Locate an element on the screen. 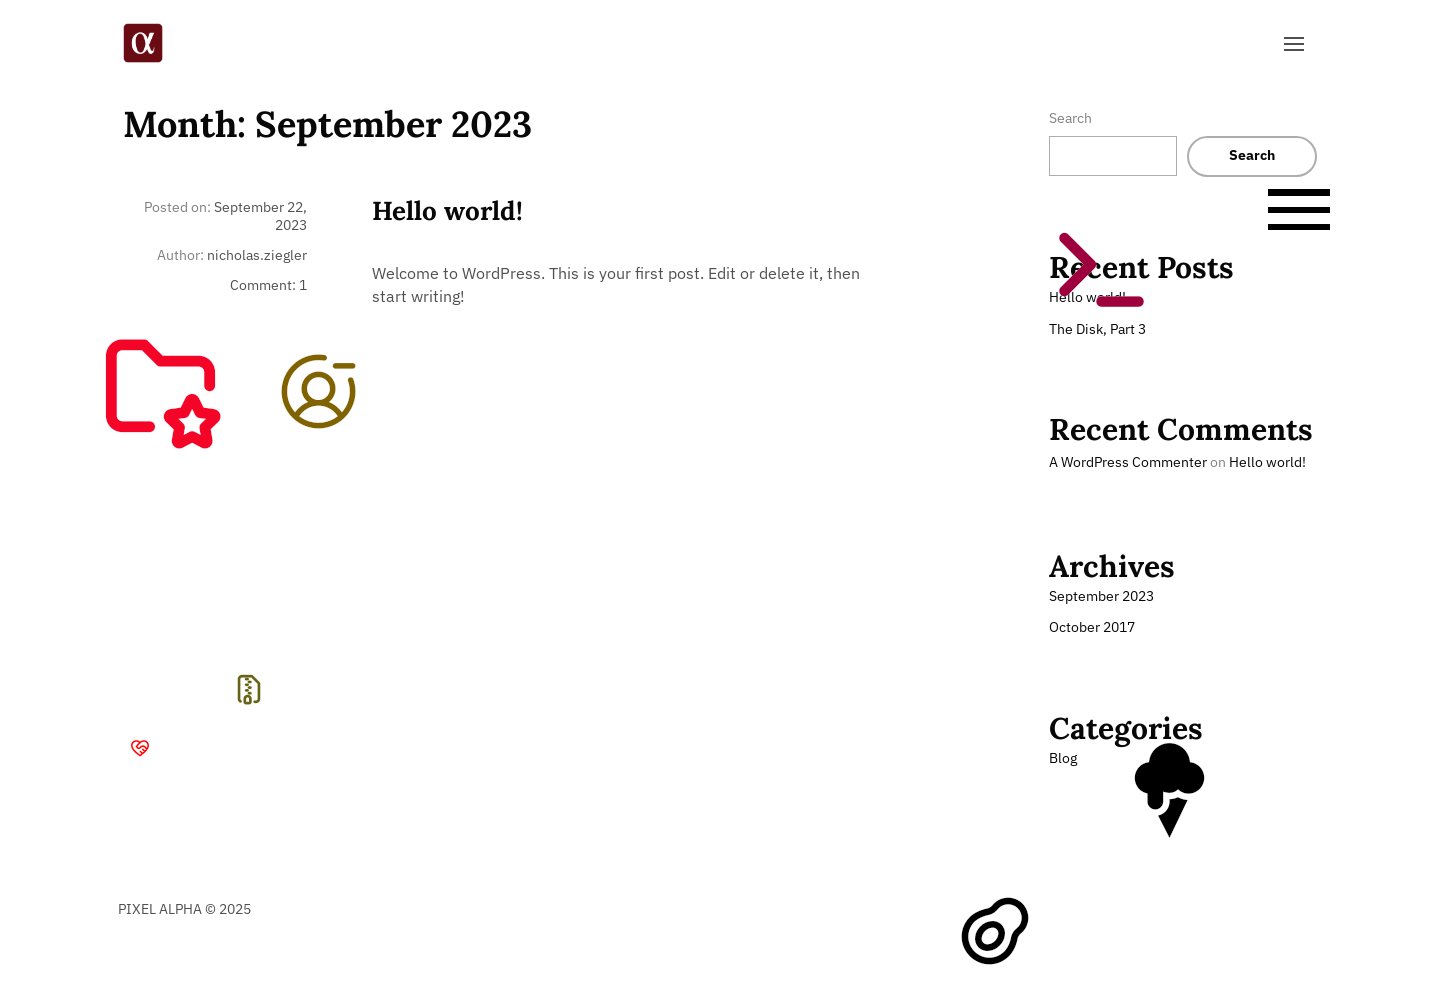 The height and width of the screenshot is (983, 1440). open navigation menu is located at coordinates (1299, 210).